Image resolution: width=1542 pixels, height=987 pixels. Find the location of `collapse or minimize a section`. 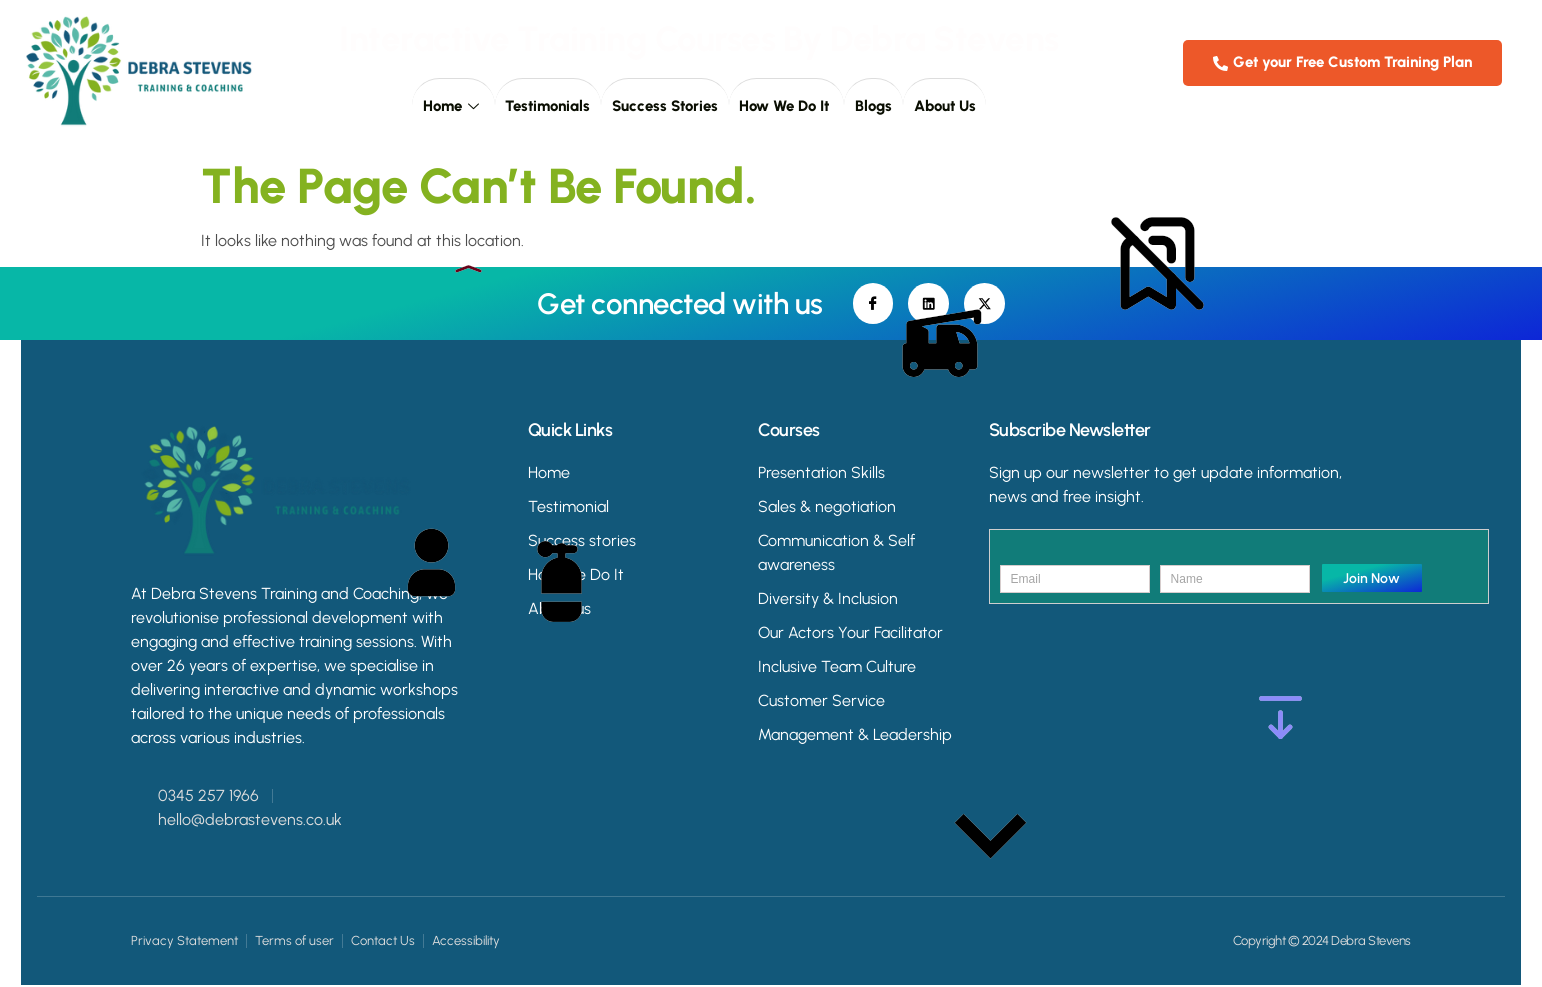

collapse or minimize a section is located at coordinates (468, 269).